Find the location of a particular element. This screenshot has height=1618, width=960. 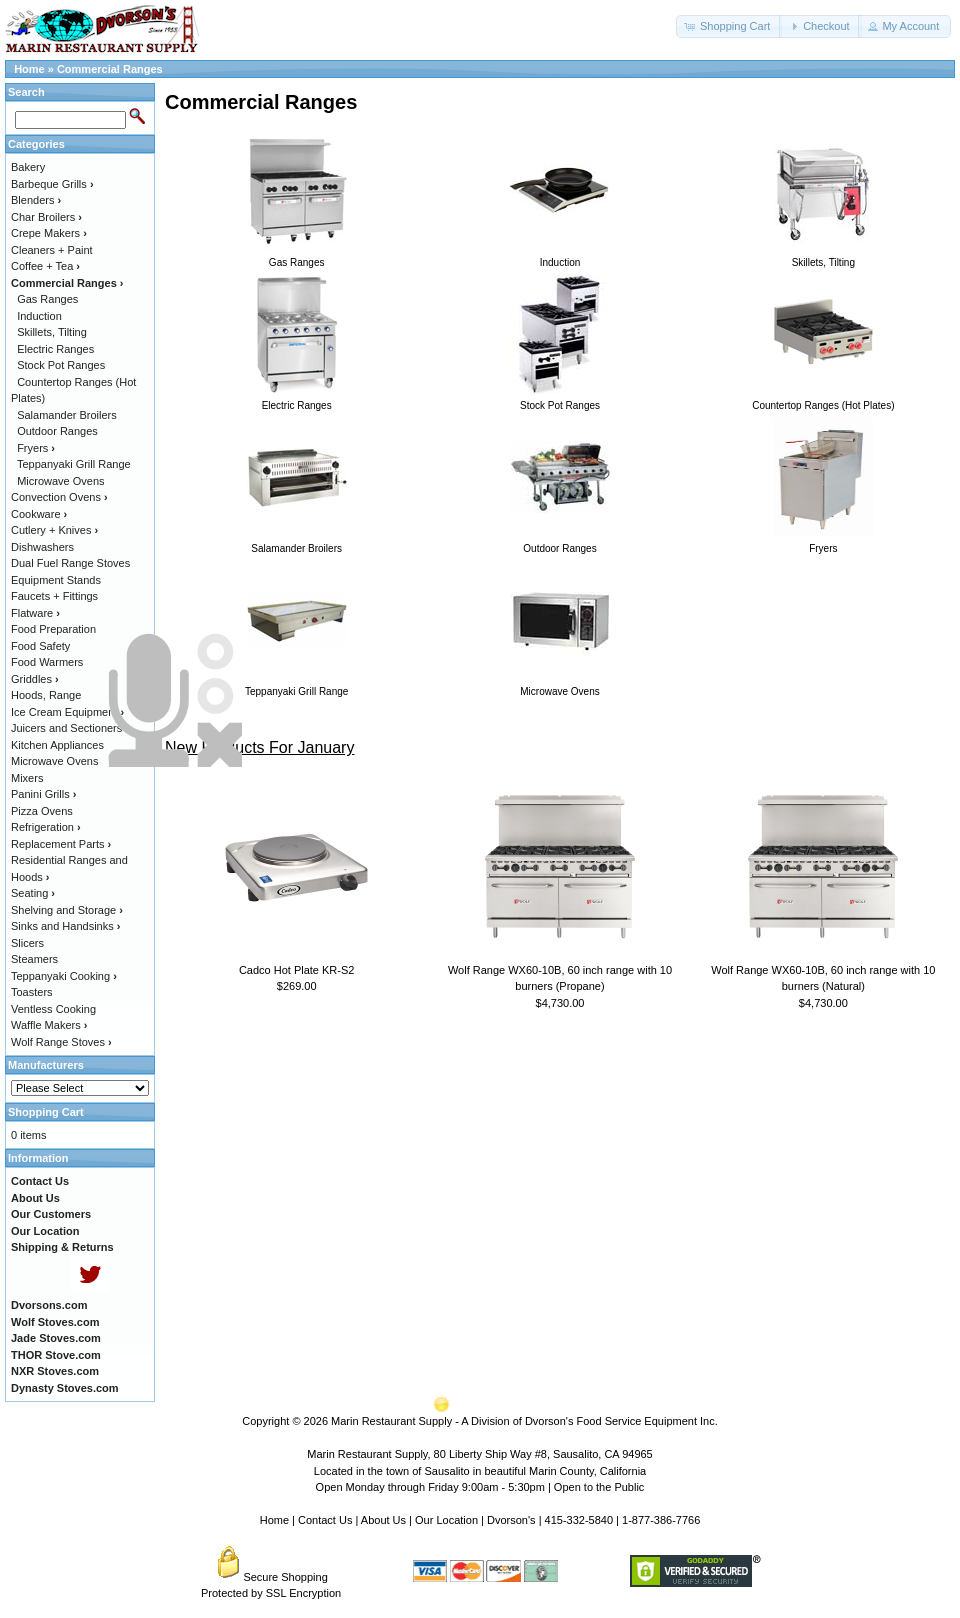

indicates clear, sunny weather conditions is located at coordinates (441, 1404).